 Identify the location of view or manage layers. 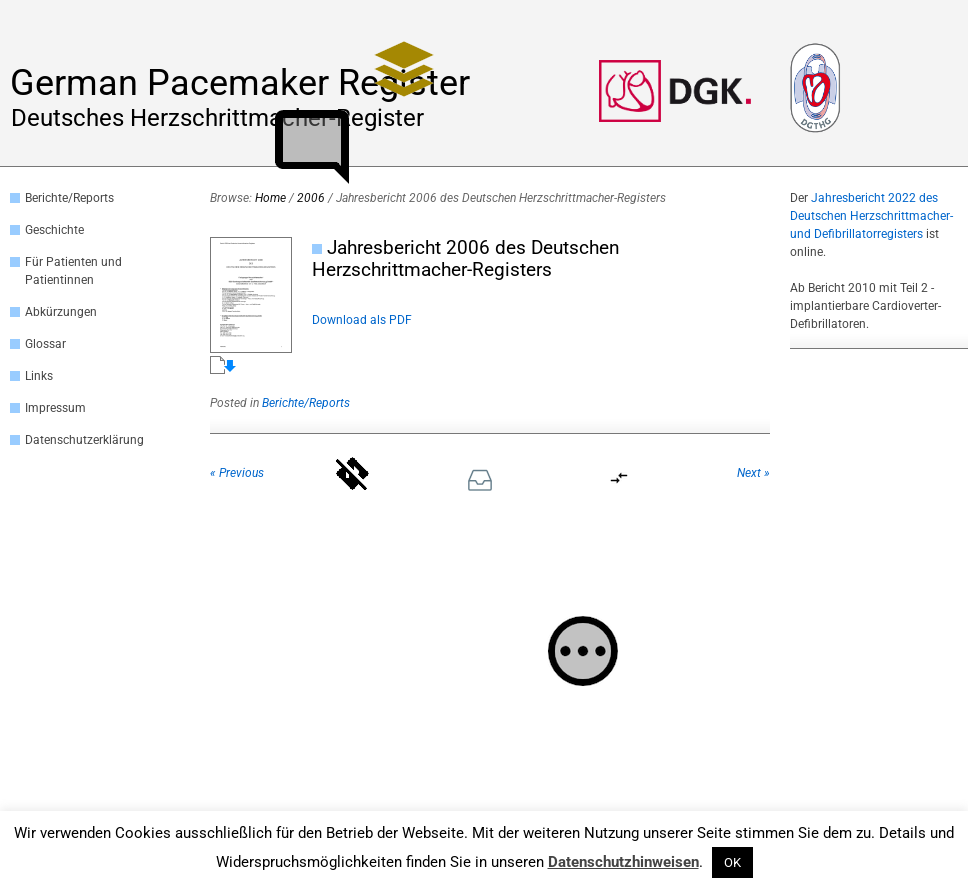
(404, 69).